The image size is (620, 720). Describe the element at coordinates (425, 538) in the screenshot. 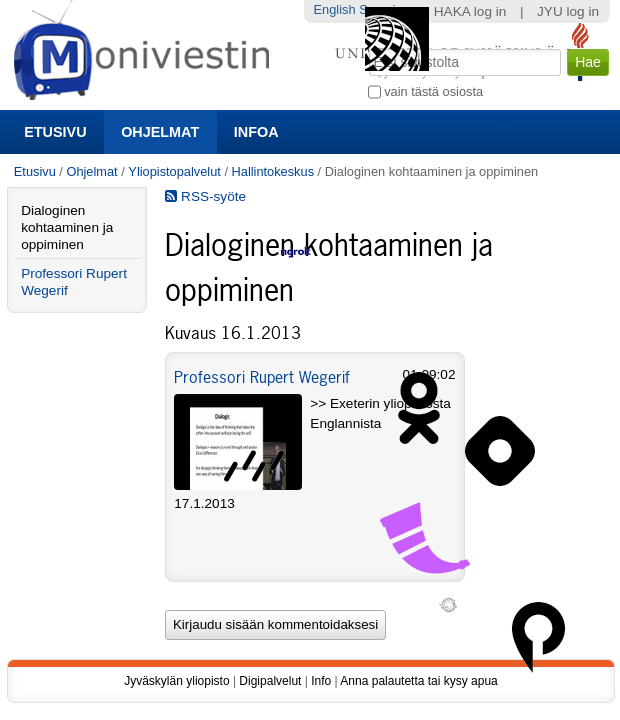

I see `Flask web framework logo` at that location.